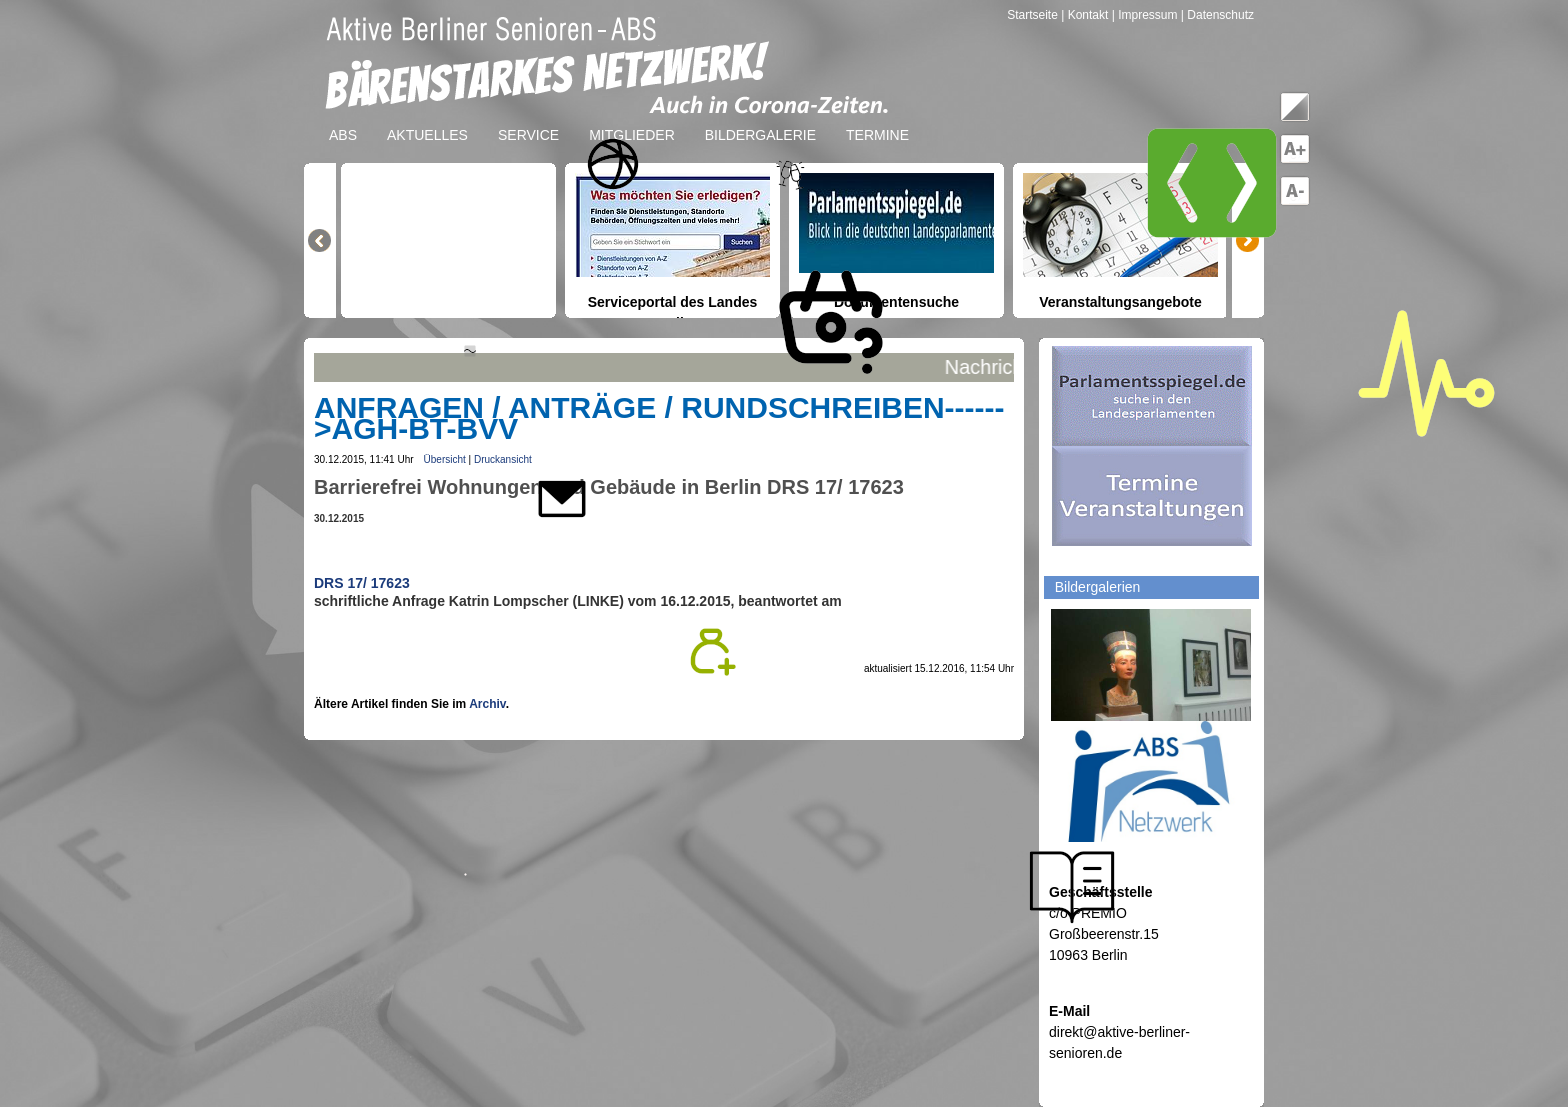 Image resolution: width=1568 pixels, height=1107 pixels. What do you see at coordinates (613, 164) in the screenshot?
I see `access games or entertainment features` at bounding box center [613, 164].